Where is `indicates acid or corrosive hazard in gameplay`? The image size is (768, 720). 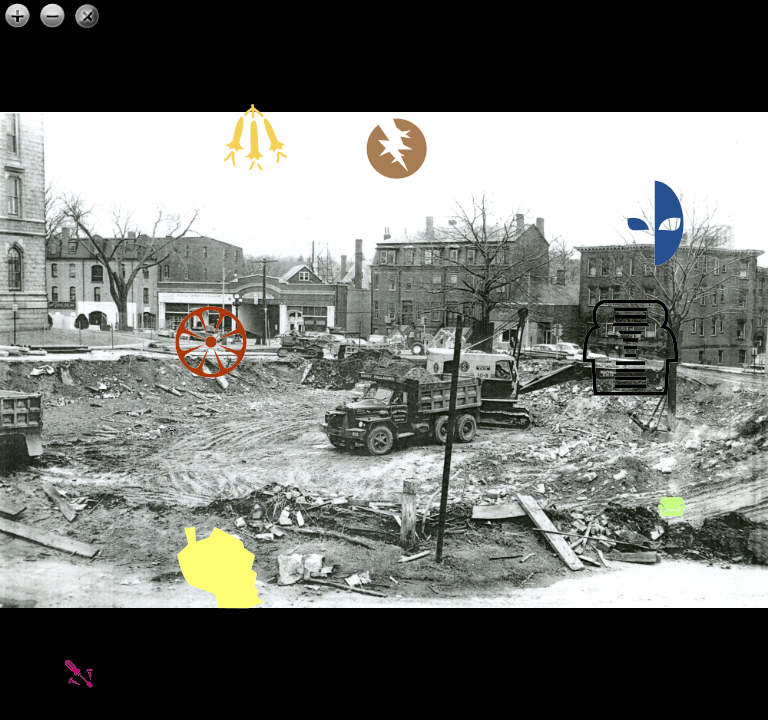 indicates acid or corrosive hazard in gameplay is located at coordinates (171, 431).